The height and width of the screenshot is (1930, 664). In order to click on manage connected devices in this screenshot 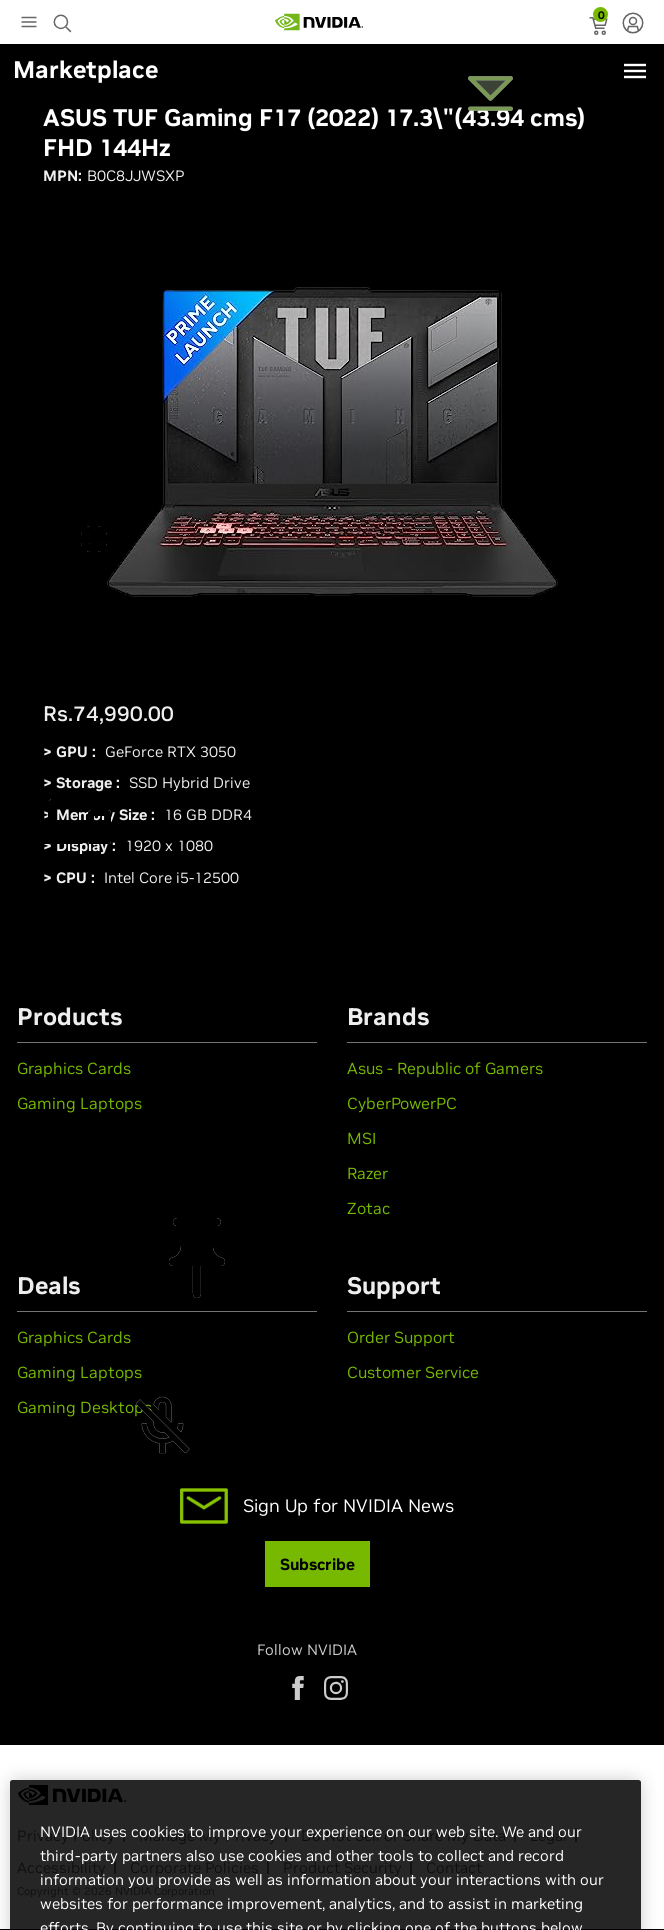, I will do `click(76, 821)`.